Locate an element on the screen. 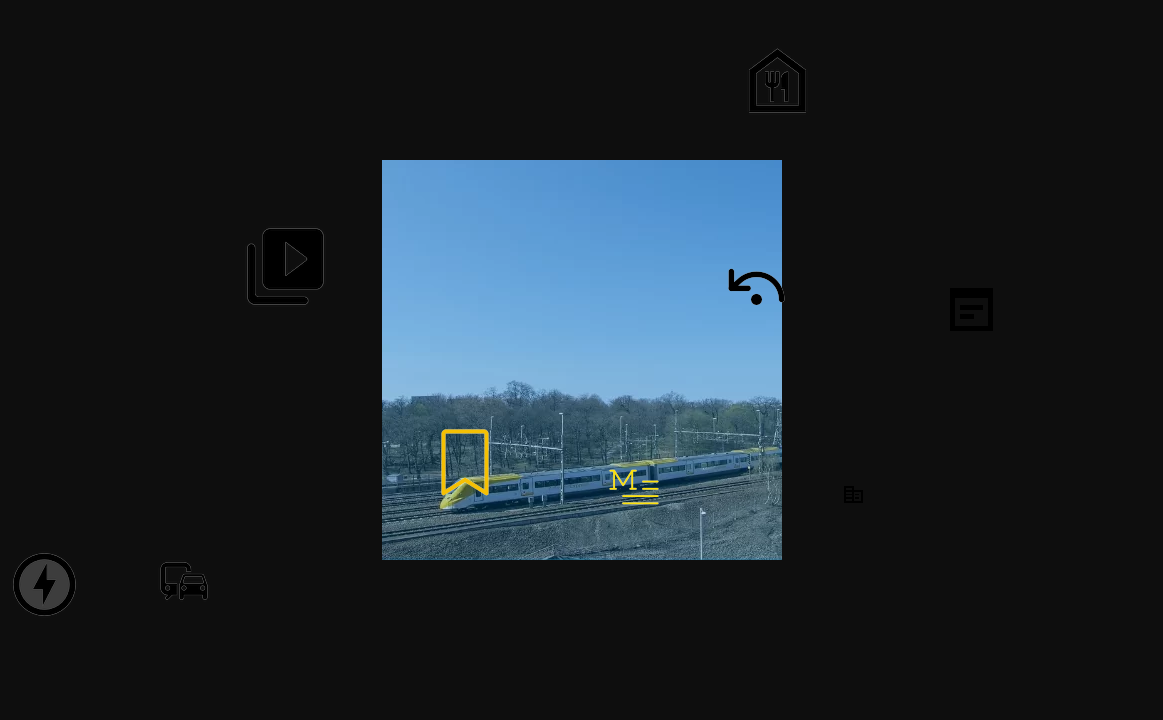 The height and width of the screenshot is (720, 1163). view commute options is located at coordinates (184, 581).